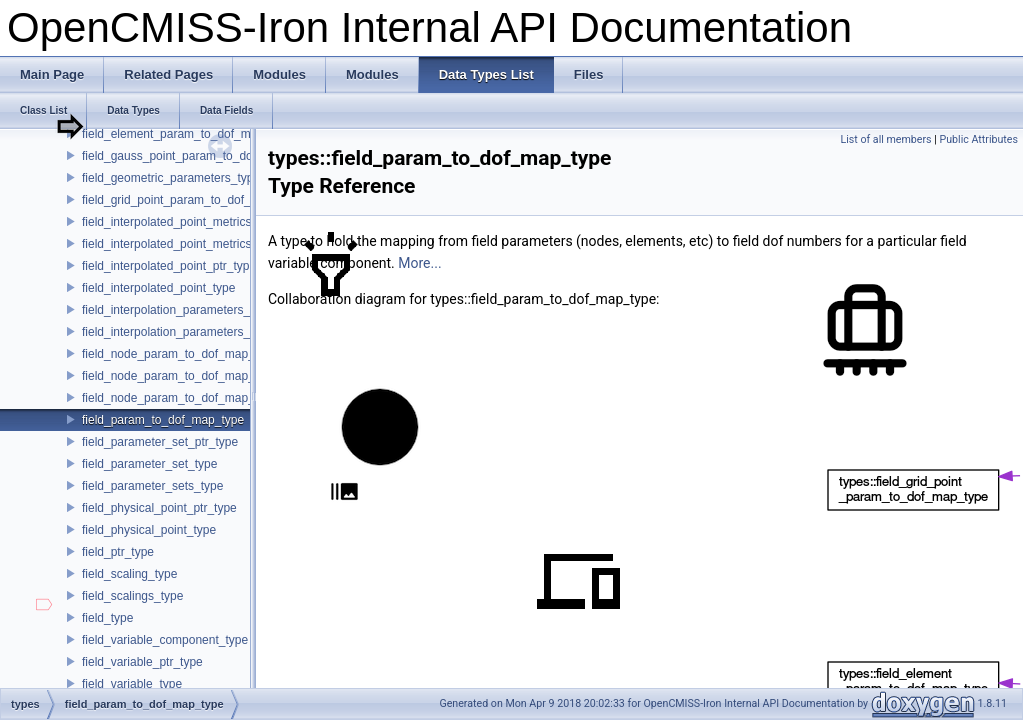 Image resolution: width=1023 pixels, height=720 pixels. I want to click on indicates a filled or selected radio button option, so click(380, 427).